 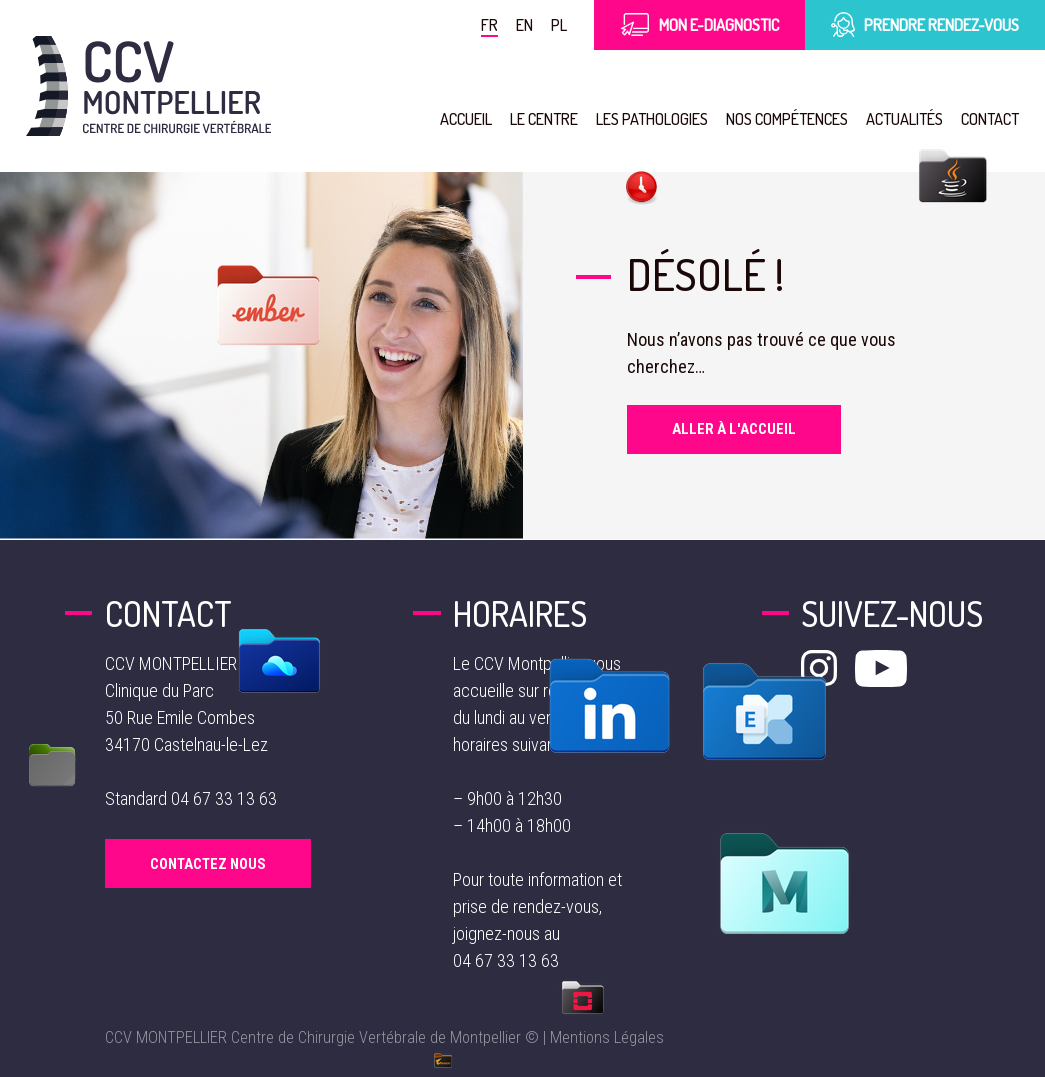 What do you see at coordinates (952, 177) in the screenshot?
I see `open folder containing java project files` at bounding box center [952, 177].